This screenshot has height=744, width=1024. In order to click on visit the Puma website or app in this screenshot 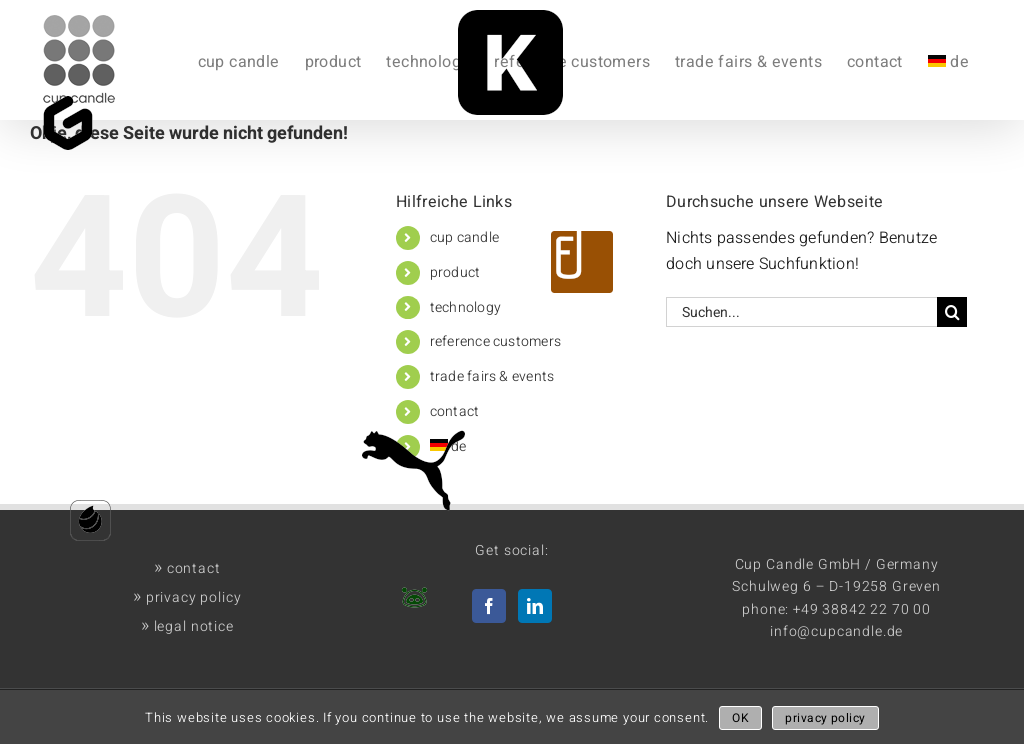, I will do `click(413, 470)`.